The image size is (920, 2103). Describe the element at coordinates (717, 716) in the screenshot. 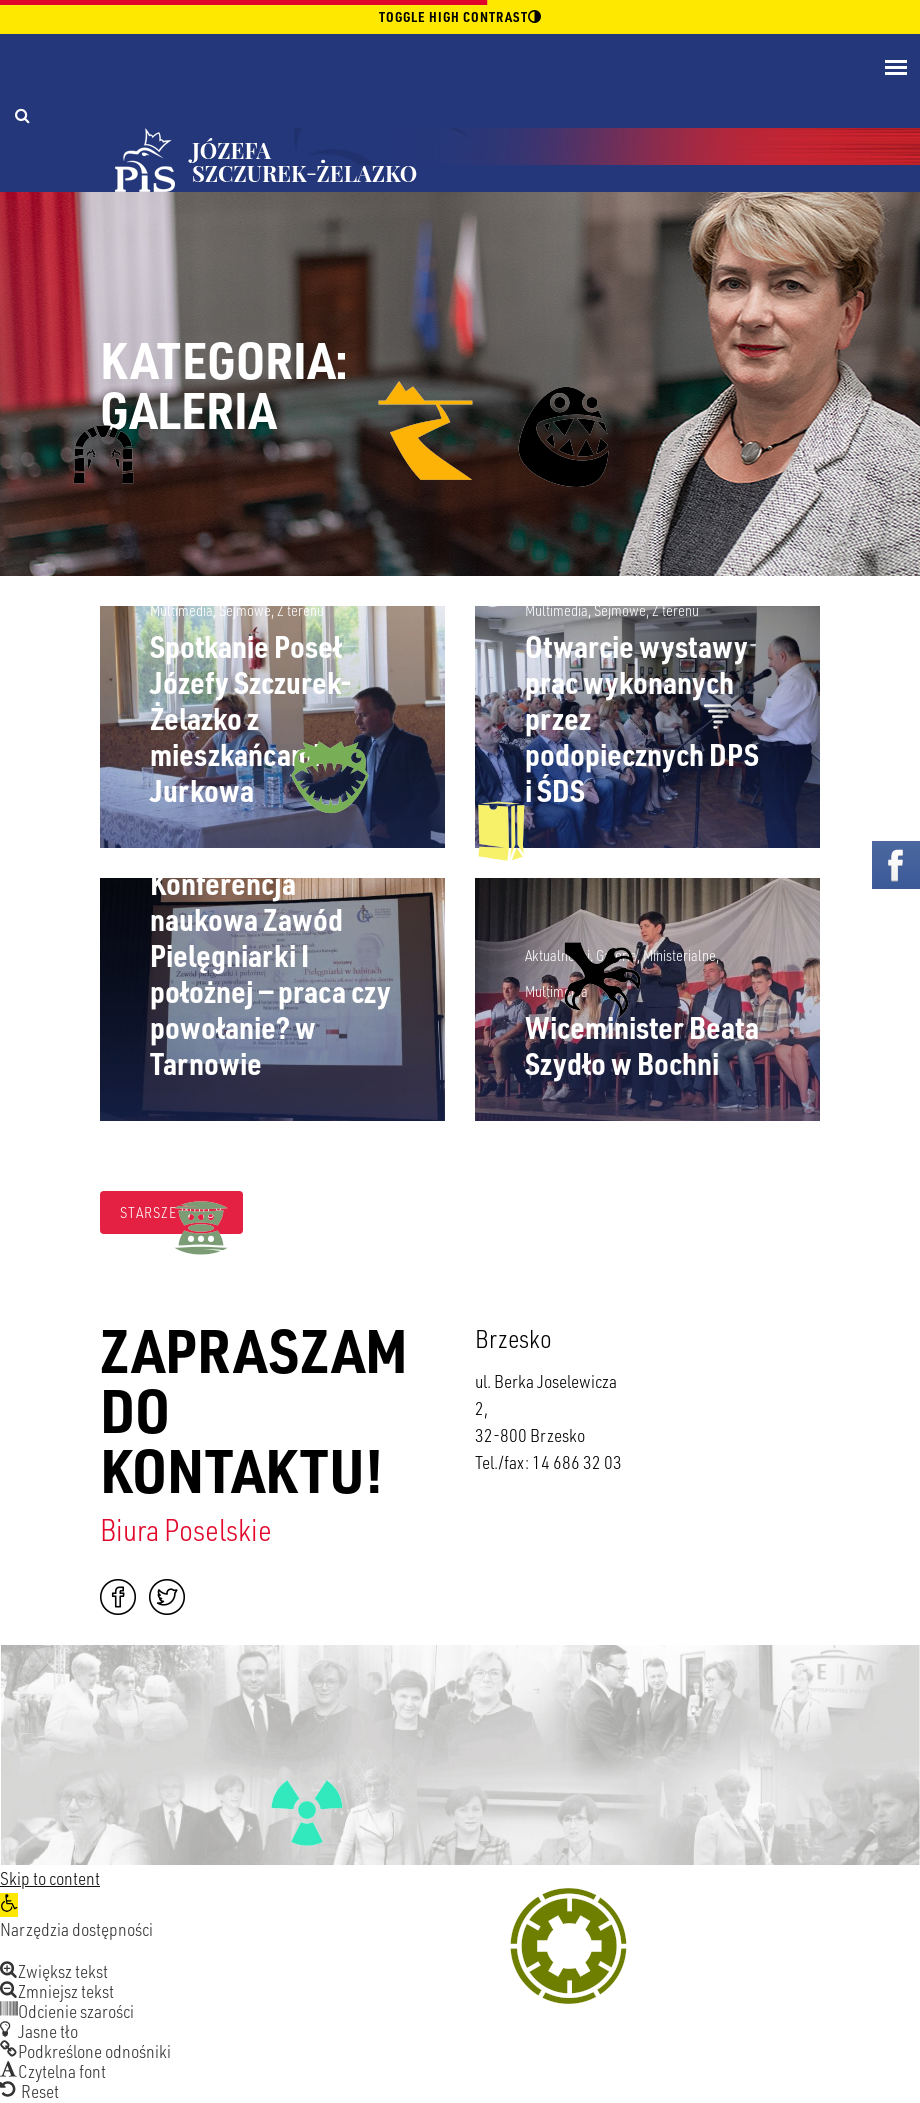

I see `indicates tornado or severe storm warning` at that location.